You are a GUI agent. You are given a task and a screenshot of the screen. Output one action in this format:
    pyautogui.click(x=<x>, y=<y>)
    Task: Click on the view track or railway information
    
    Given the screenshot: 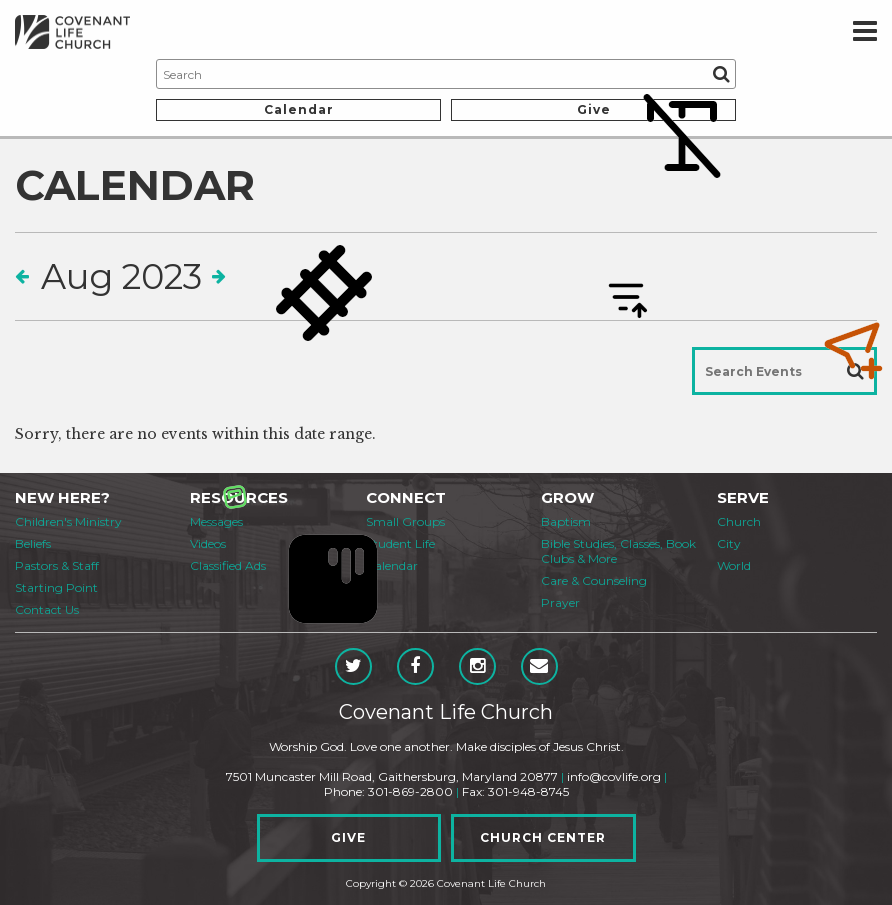 What is the action you would take?
    pyautogui.click(x=324, y=293)
    